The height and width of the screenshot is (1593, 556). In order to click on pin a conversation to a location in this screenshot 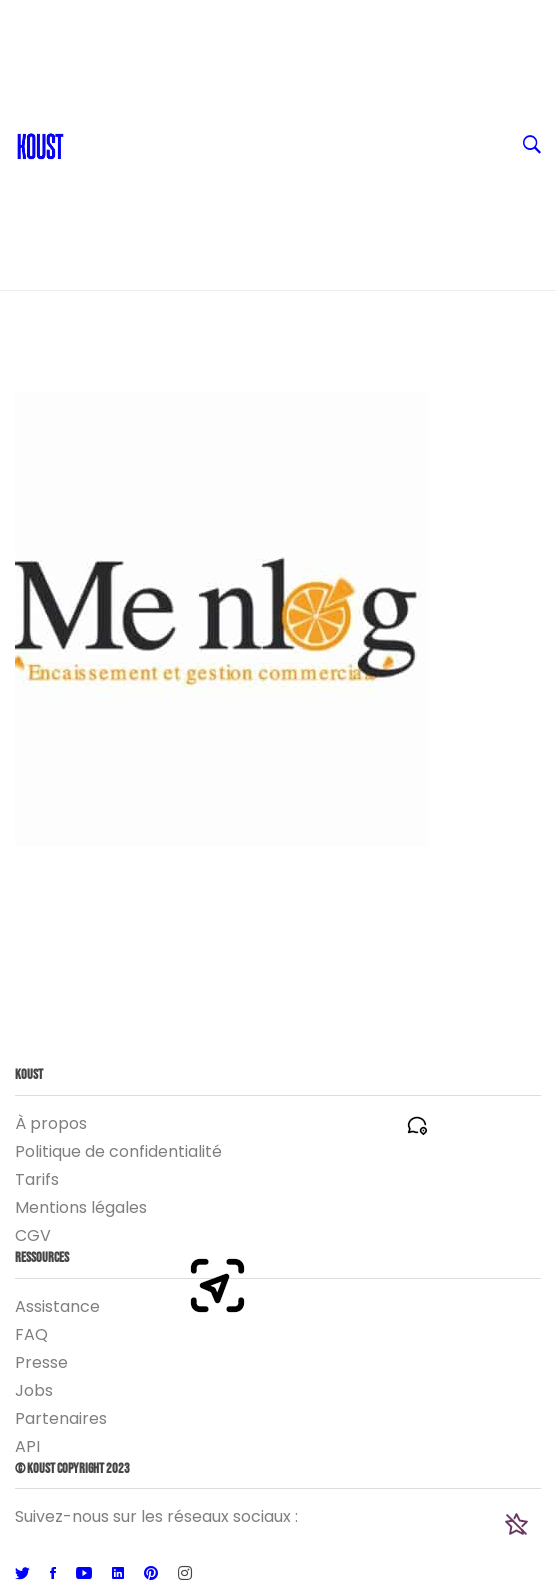, I will do `click(417, 1125)`.